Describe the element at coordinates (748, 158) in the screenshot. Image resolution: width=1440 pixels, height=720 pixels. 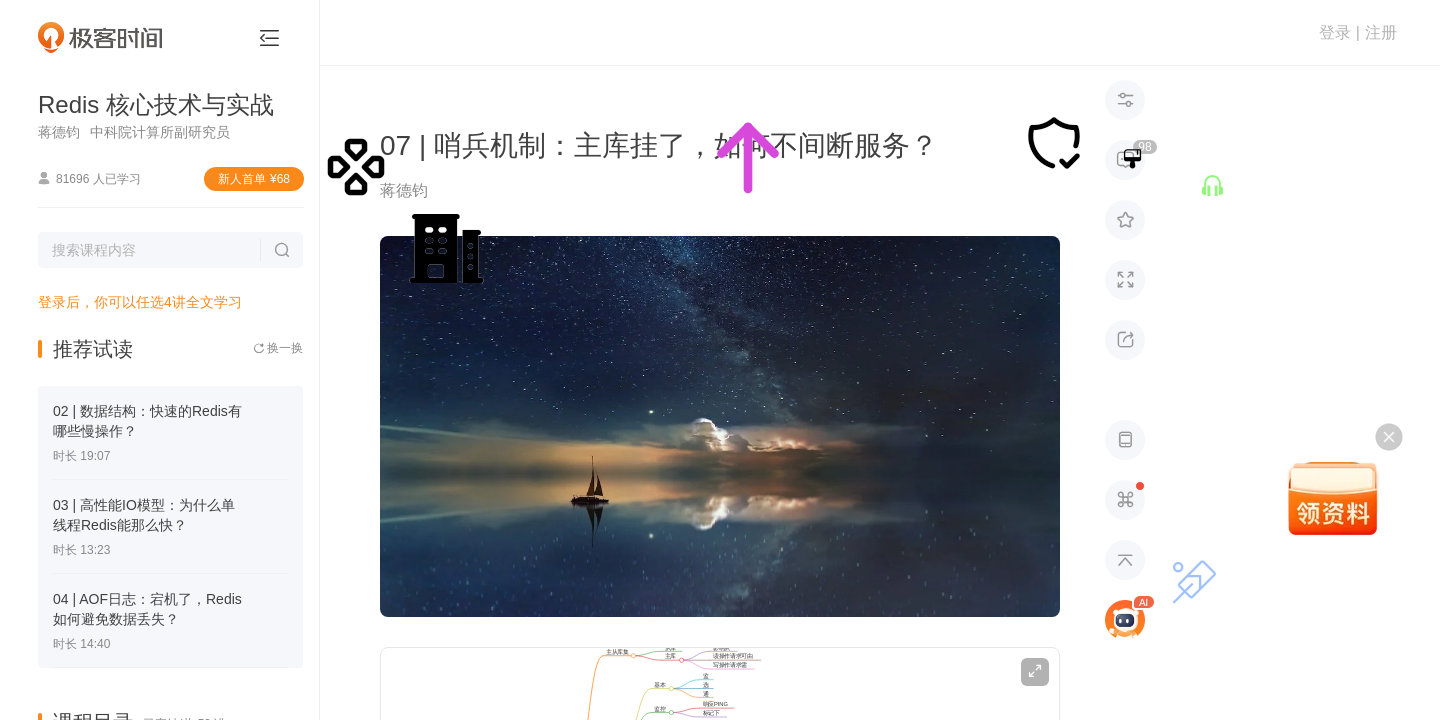
I see `move up or scroll to top` at that location.